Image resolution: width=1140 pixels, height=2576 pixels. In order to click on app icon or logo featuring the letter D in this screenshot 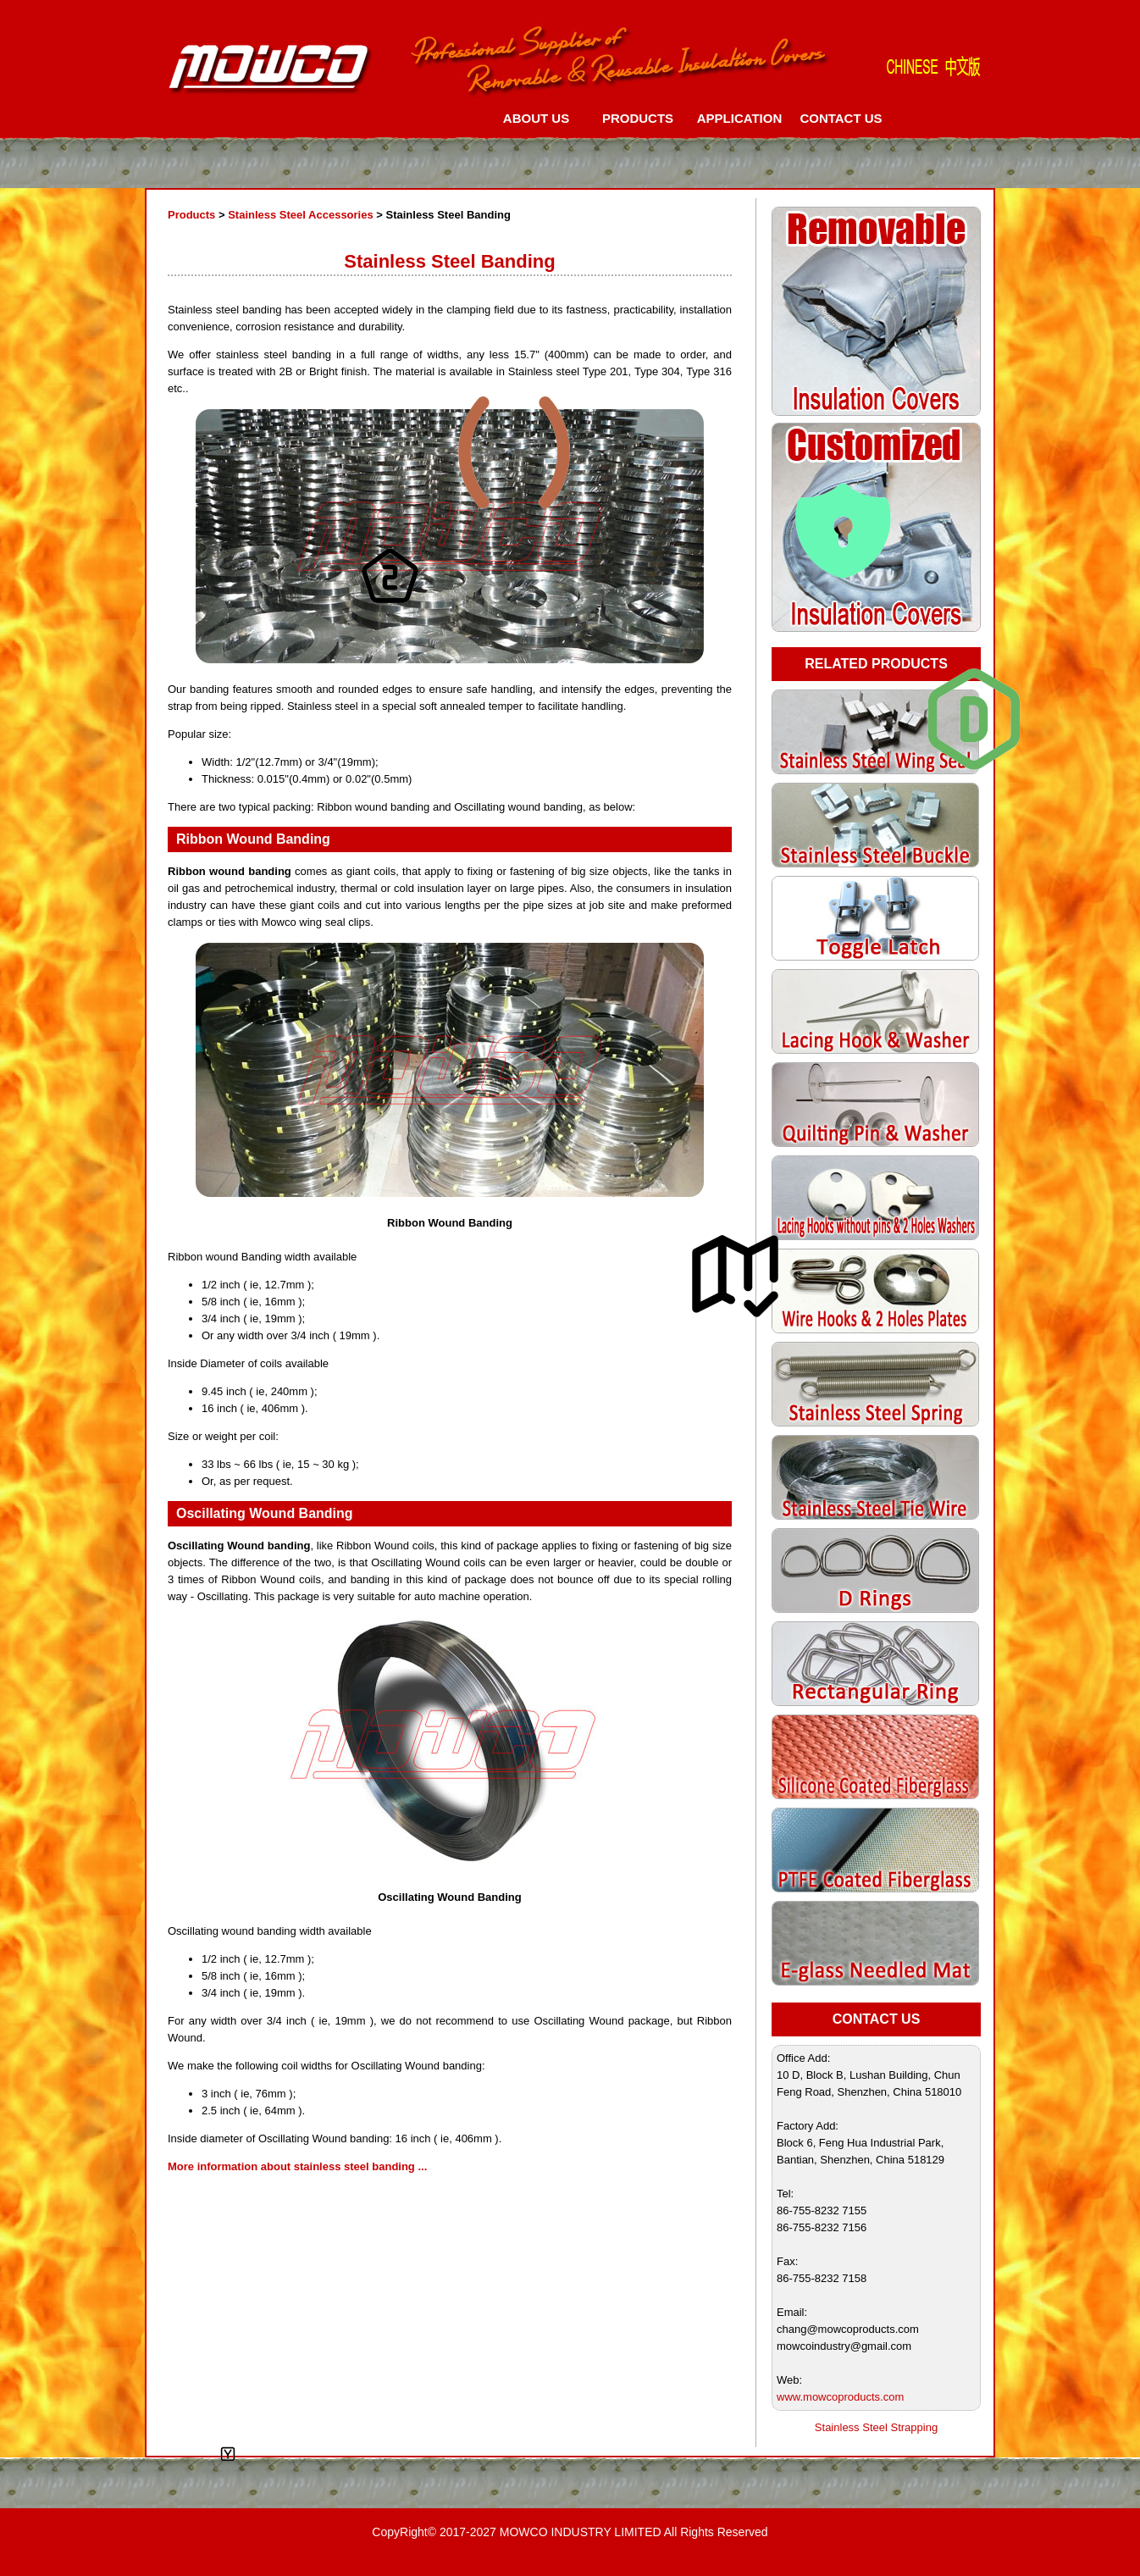, I will do `click(974, 719)`.